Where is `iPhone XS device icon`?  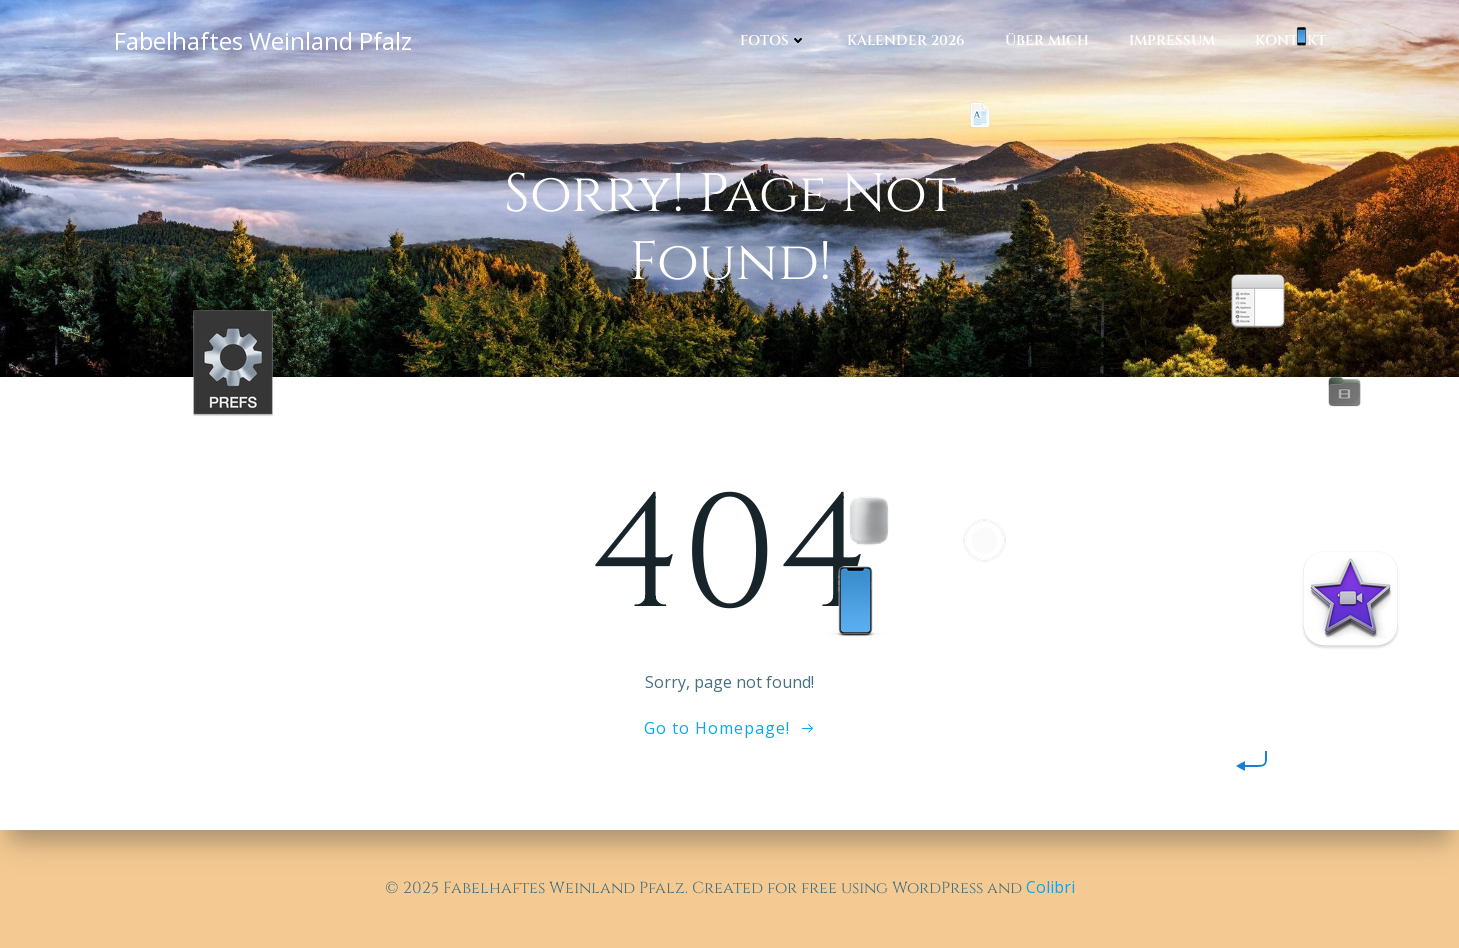 iPhone XS device icon is located at coordinates (855, 601).